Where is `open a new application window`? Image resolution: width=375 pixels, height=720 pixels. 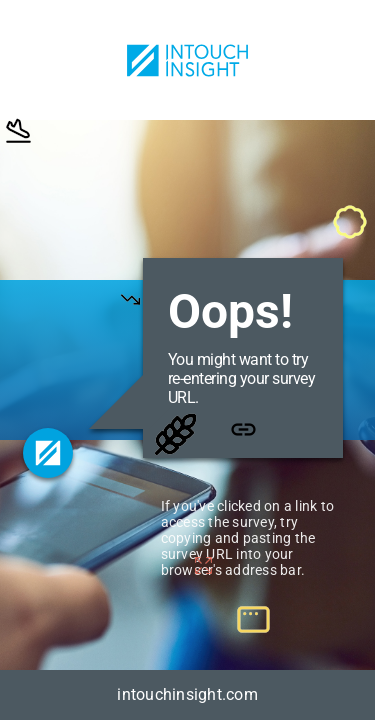
open a new application window is located at coordinates (253, 619).